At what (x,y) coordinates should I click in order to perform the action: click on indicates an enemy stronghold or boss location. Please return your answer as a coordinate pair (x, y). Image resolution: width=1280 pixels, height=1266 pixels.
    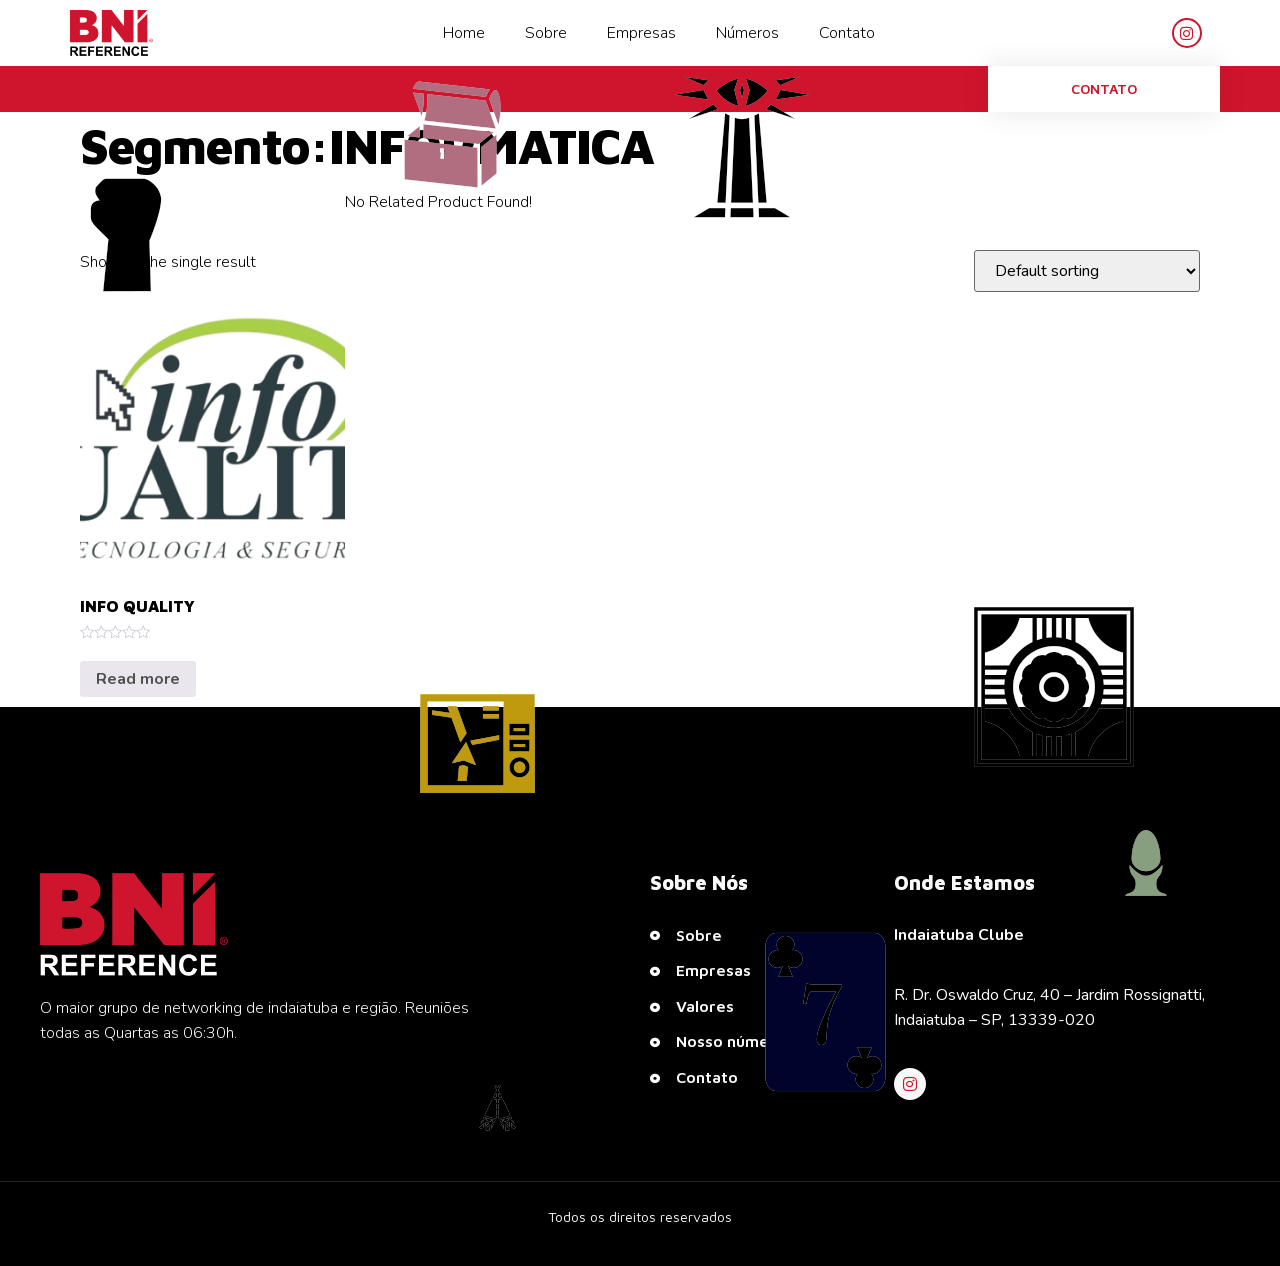
    Looking at the image, I should click on (742, 147).